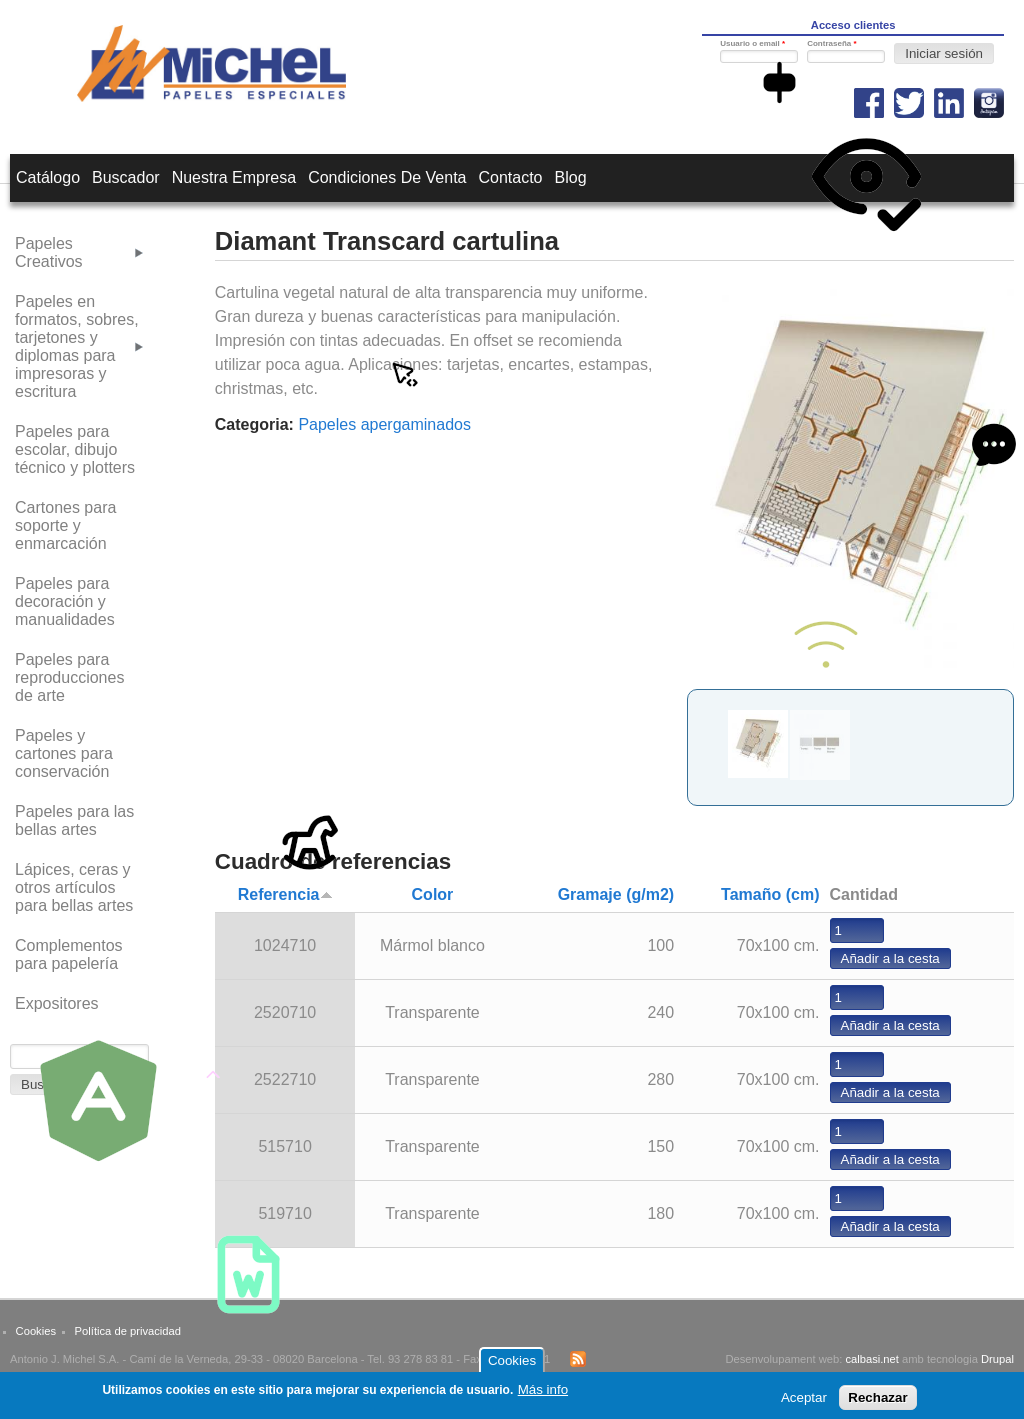 This screenshot has height=1419, width=1024. Describe the element at coordinates (98, 1098) in the screenshot. I see `indicates an Angular framework project or application` at that location.